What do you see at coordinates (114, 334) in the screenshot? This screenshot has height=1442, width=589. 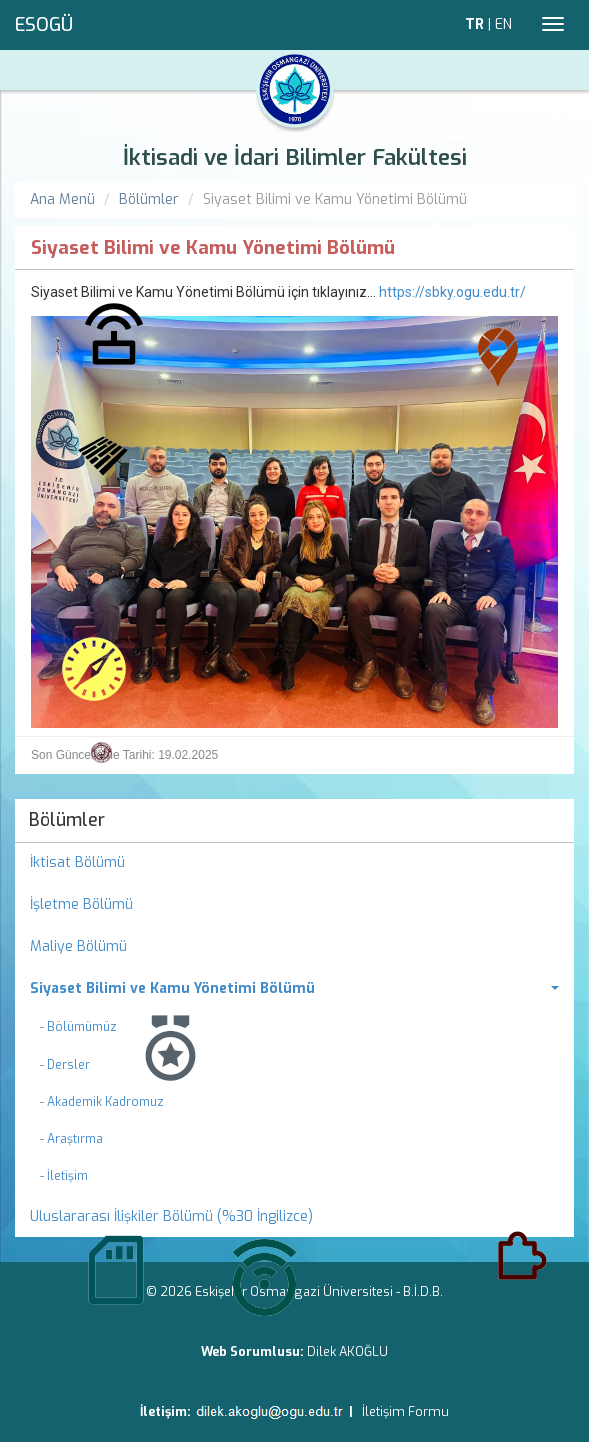 I see `access router or network settings` at bounding box center [114, 334].